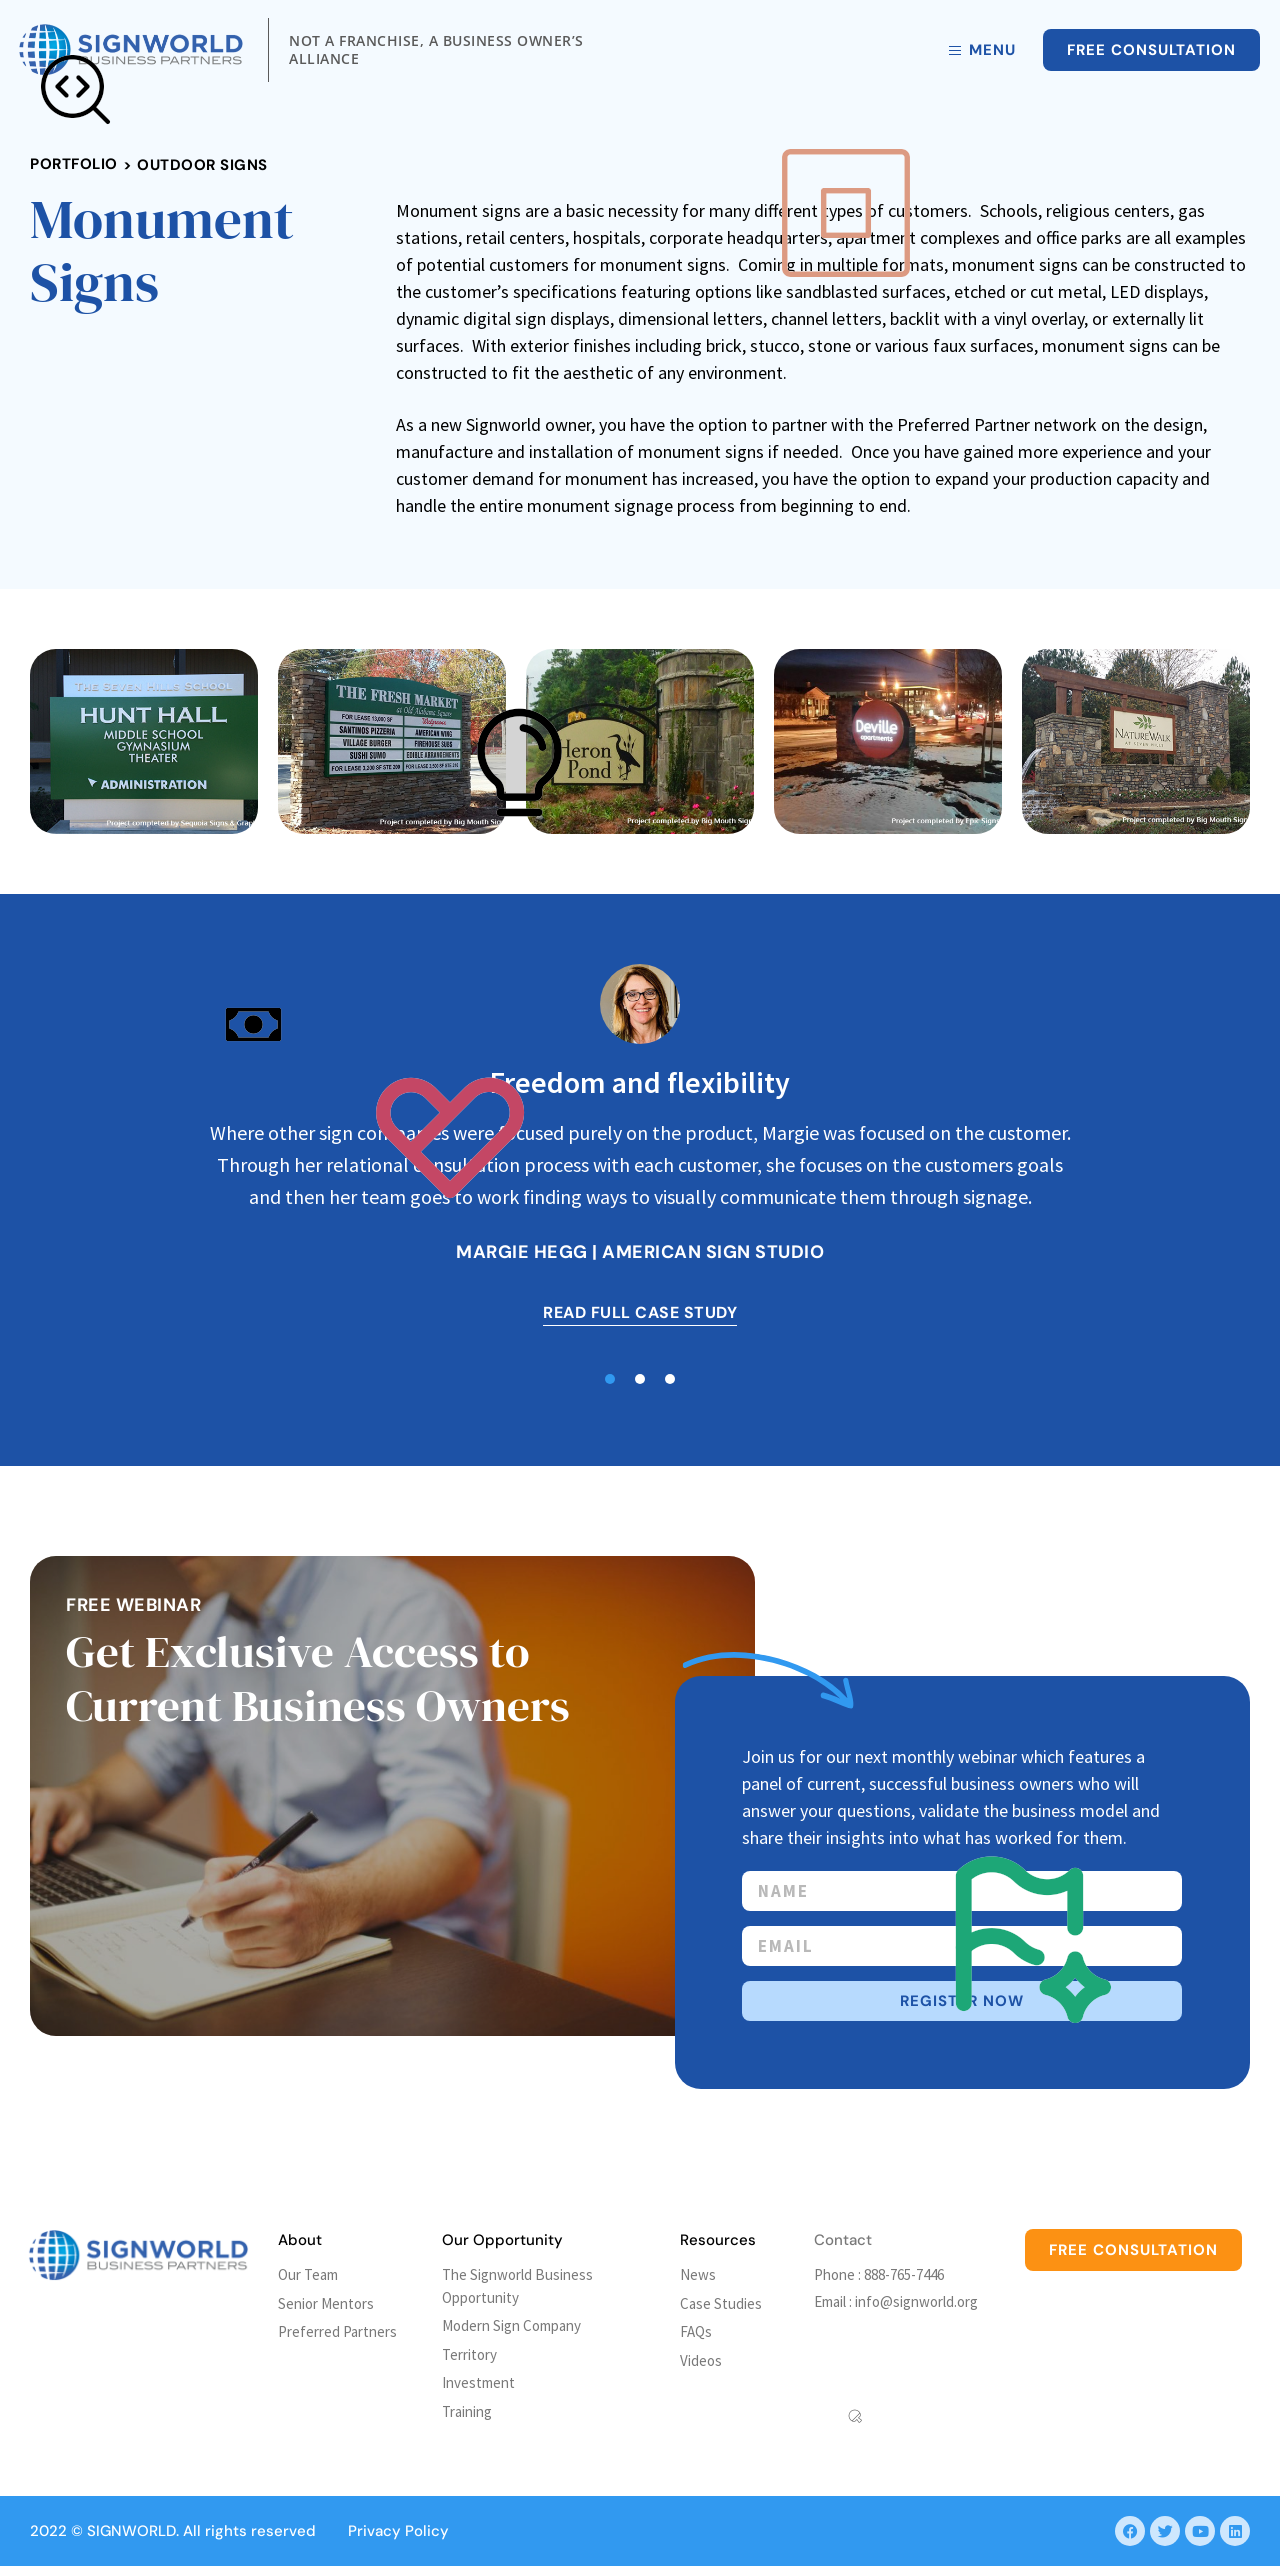  Describe the element at coordinates (77, 91) in the screenshot. I see `scan or analyze code for issues` at that location.